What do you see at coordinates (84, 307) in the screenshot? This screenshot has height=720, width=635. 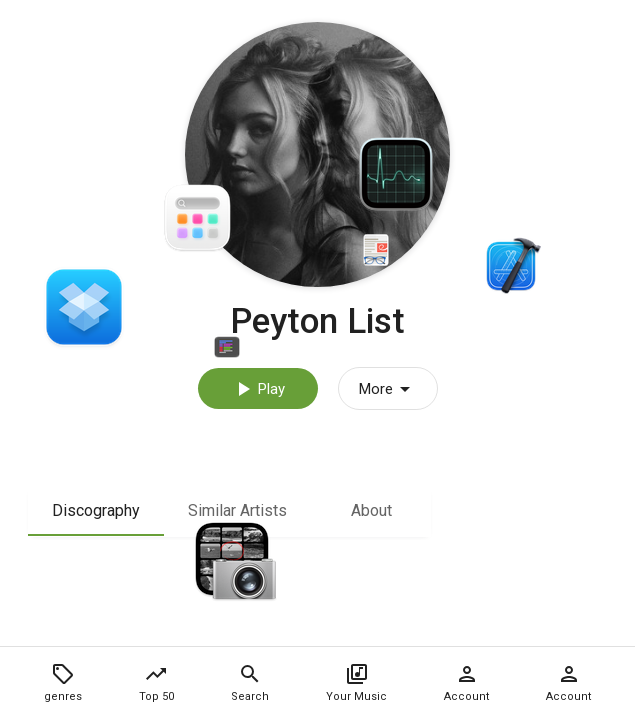 I see `open dropbox app` at bounding box center [84, 307].